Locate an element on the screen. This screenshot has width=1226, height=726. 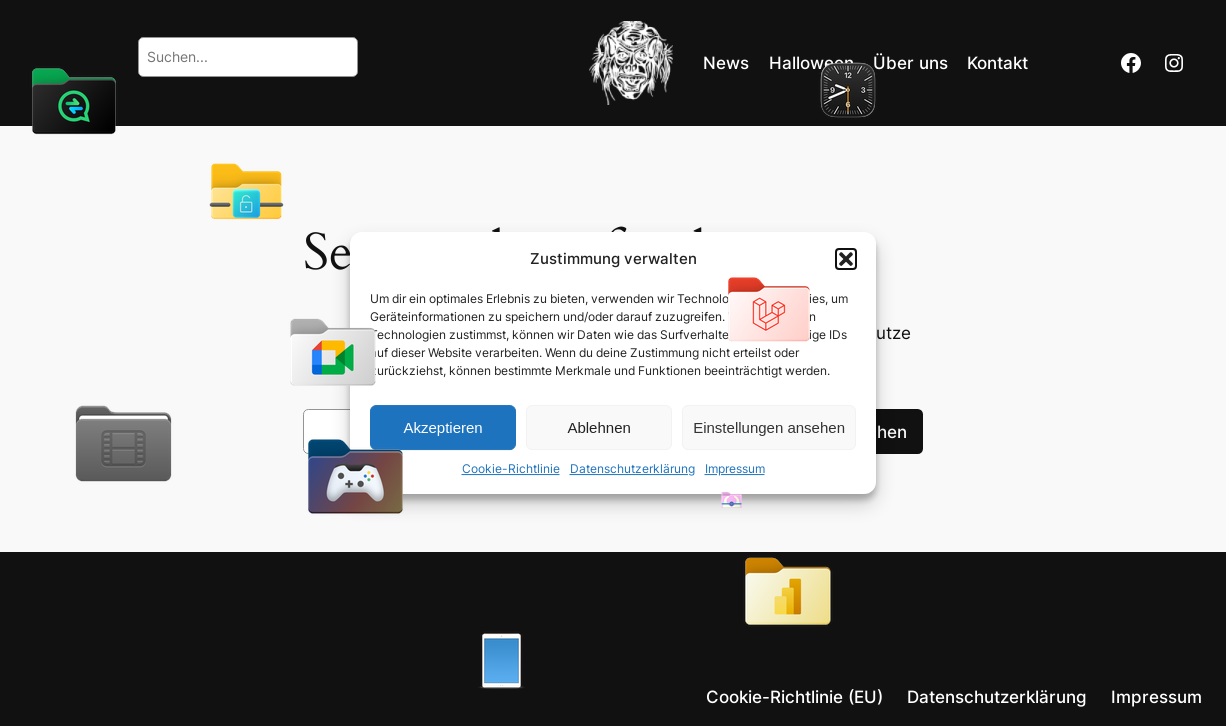
laravel project folder is located at coordinates (768, 311).